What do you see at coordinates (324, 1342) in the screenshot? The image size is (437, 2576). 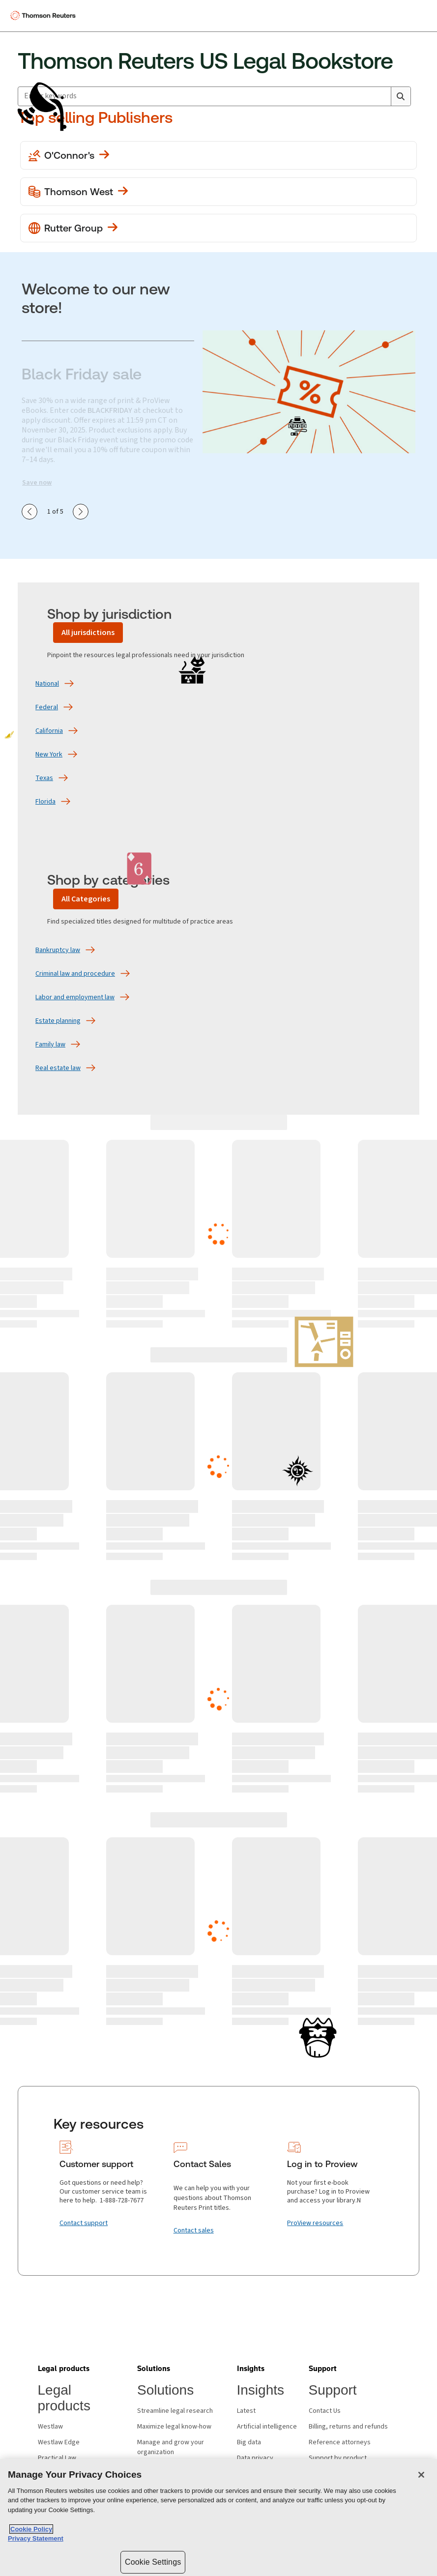 I see `access GPS navigation or location tracking` at bounding box center [324, 1342].